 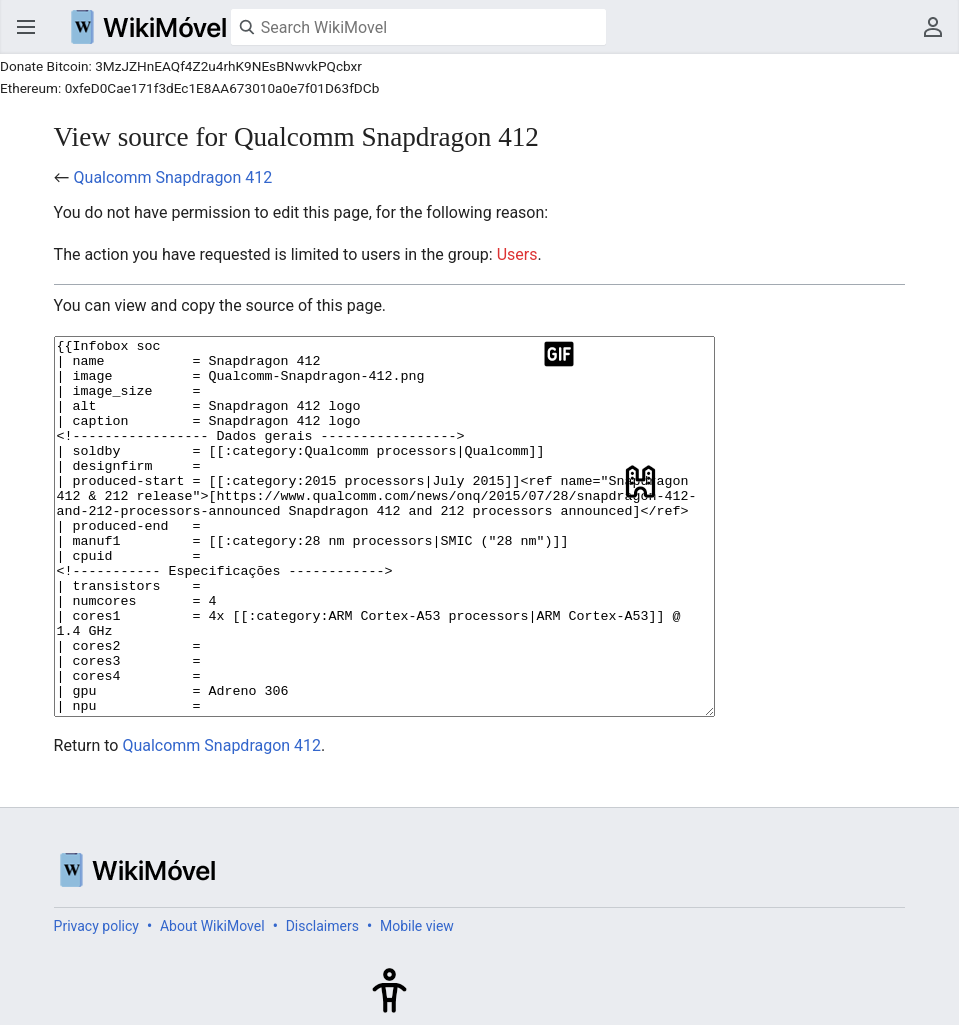 What do you see at coordinates (389, 991) in the screenshot?
I see `view male user profile` at bounding box center [389, 991].